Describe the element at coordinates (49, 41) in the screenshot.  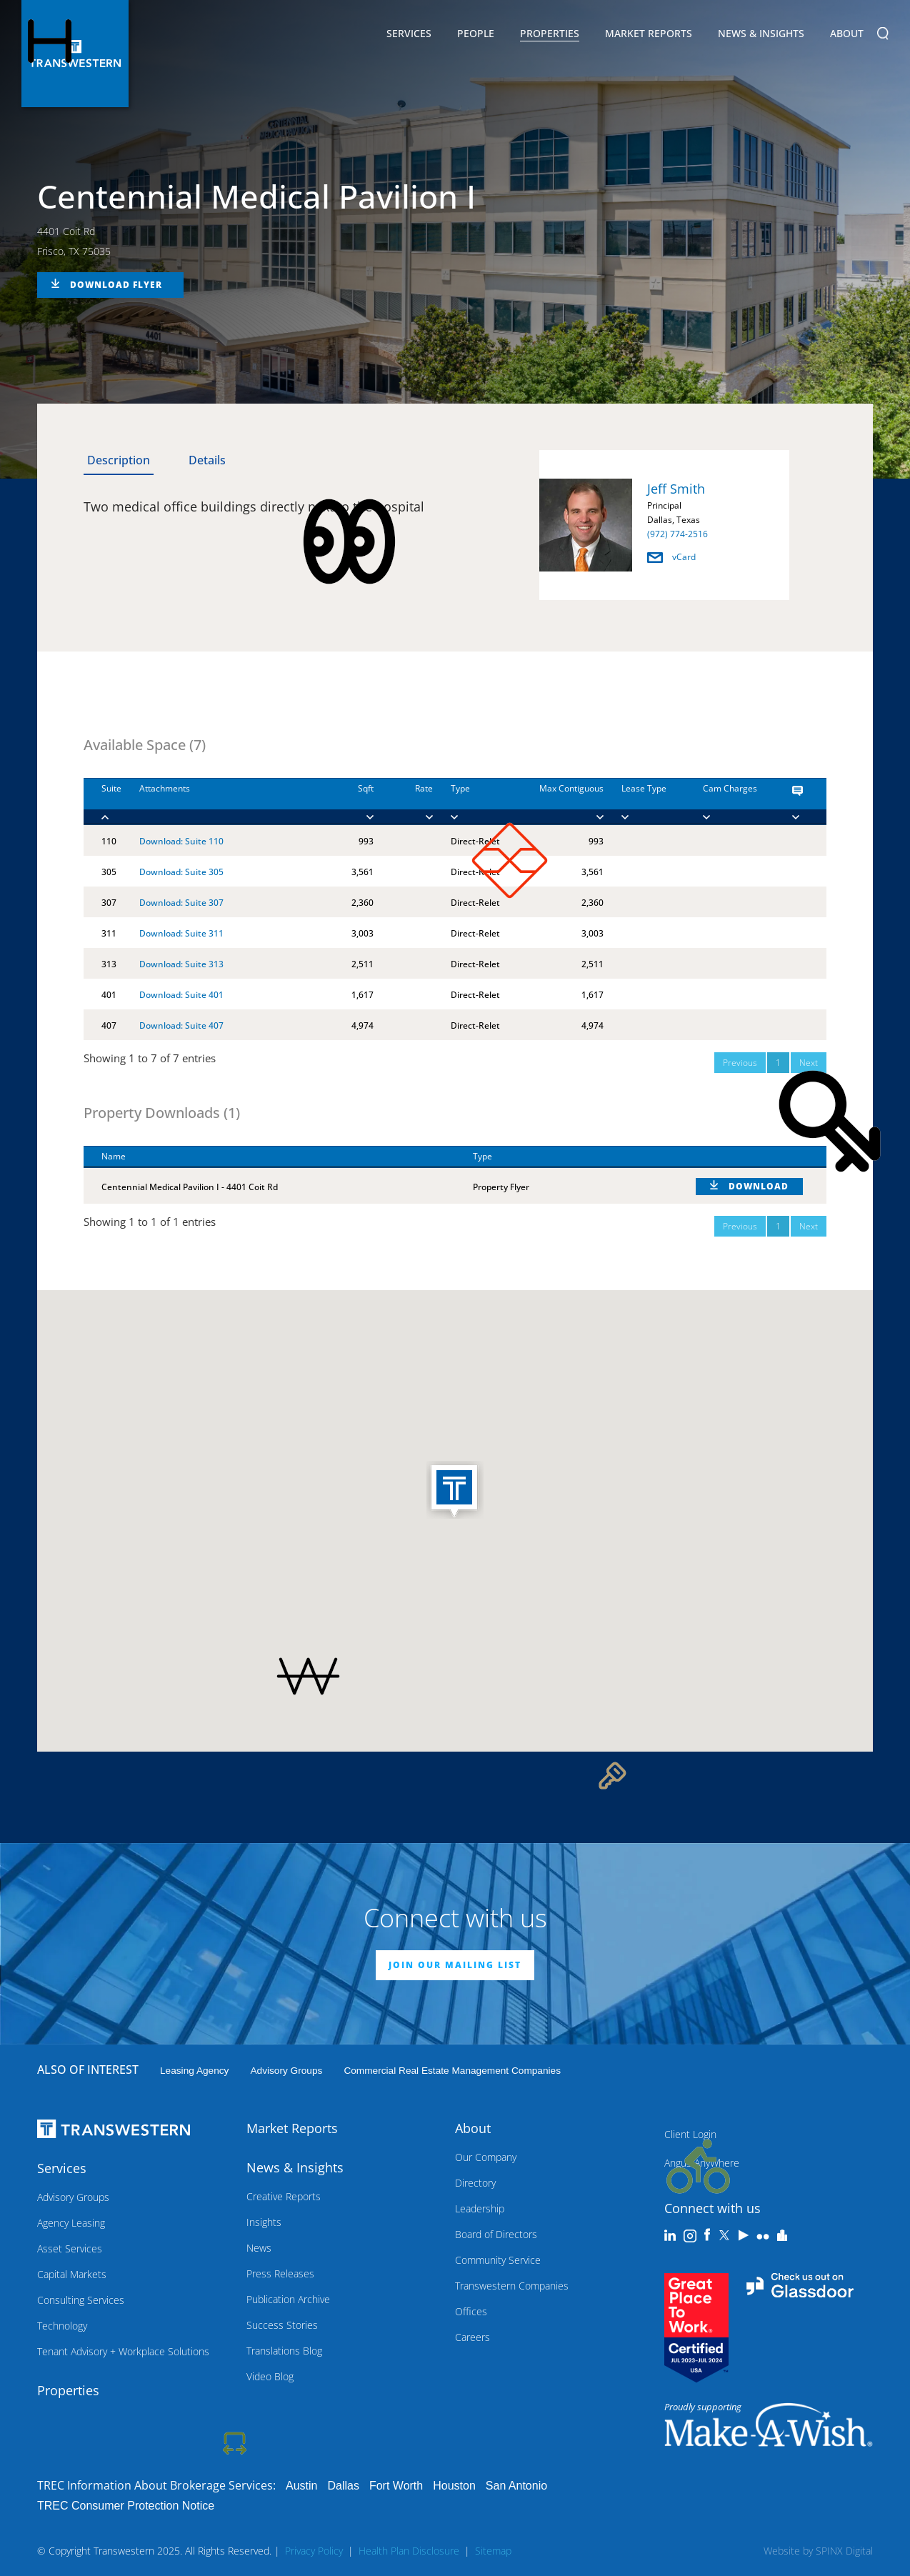
I see `apply heading text formatting` at that location.